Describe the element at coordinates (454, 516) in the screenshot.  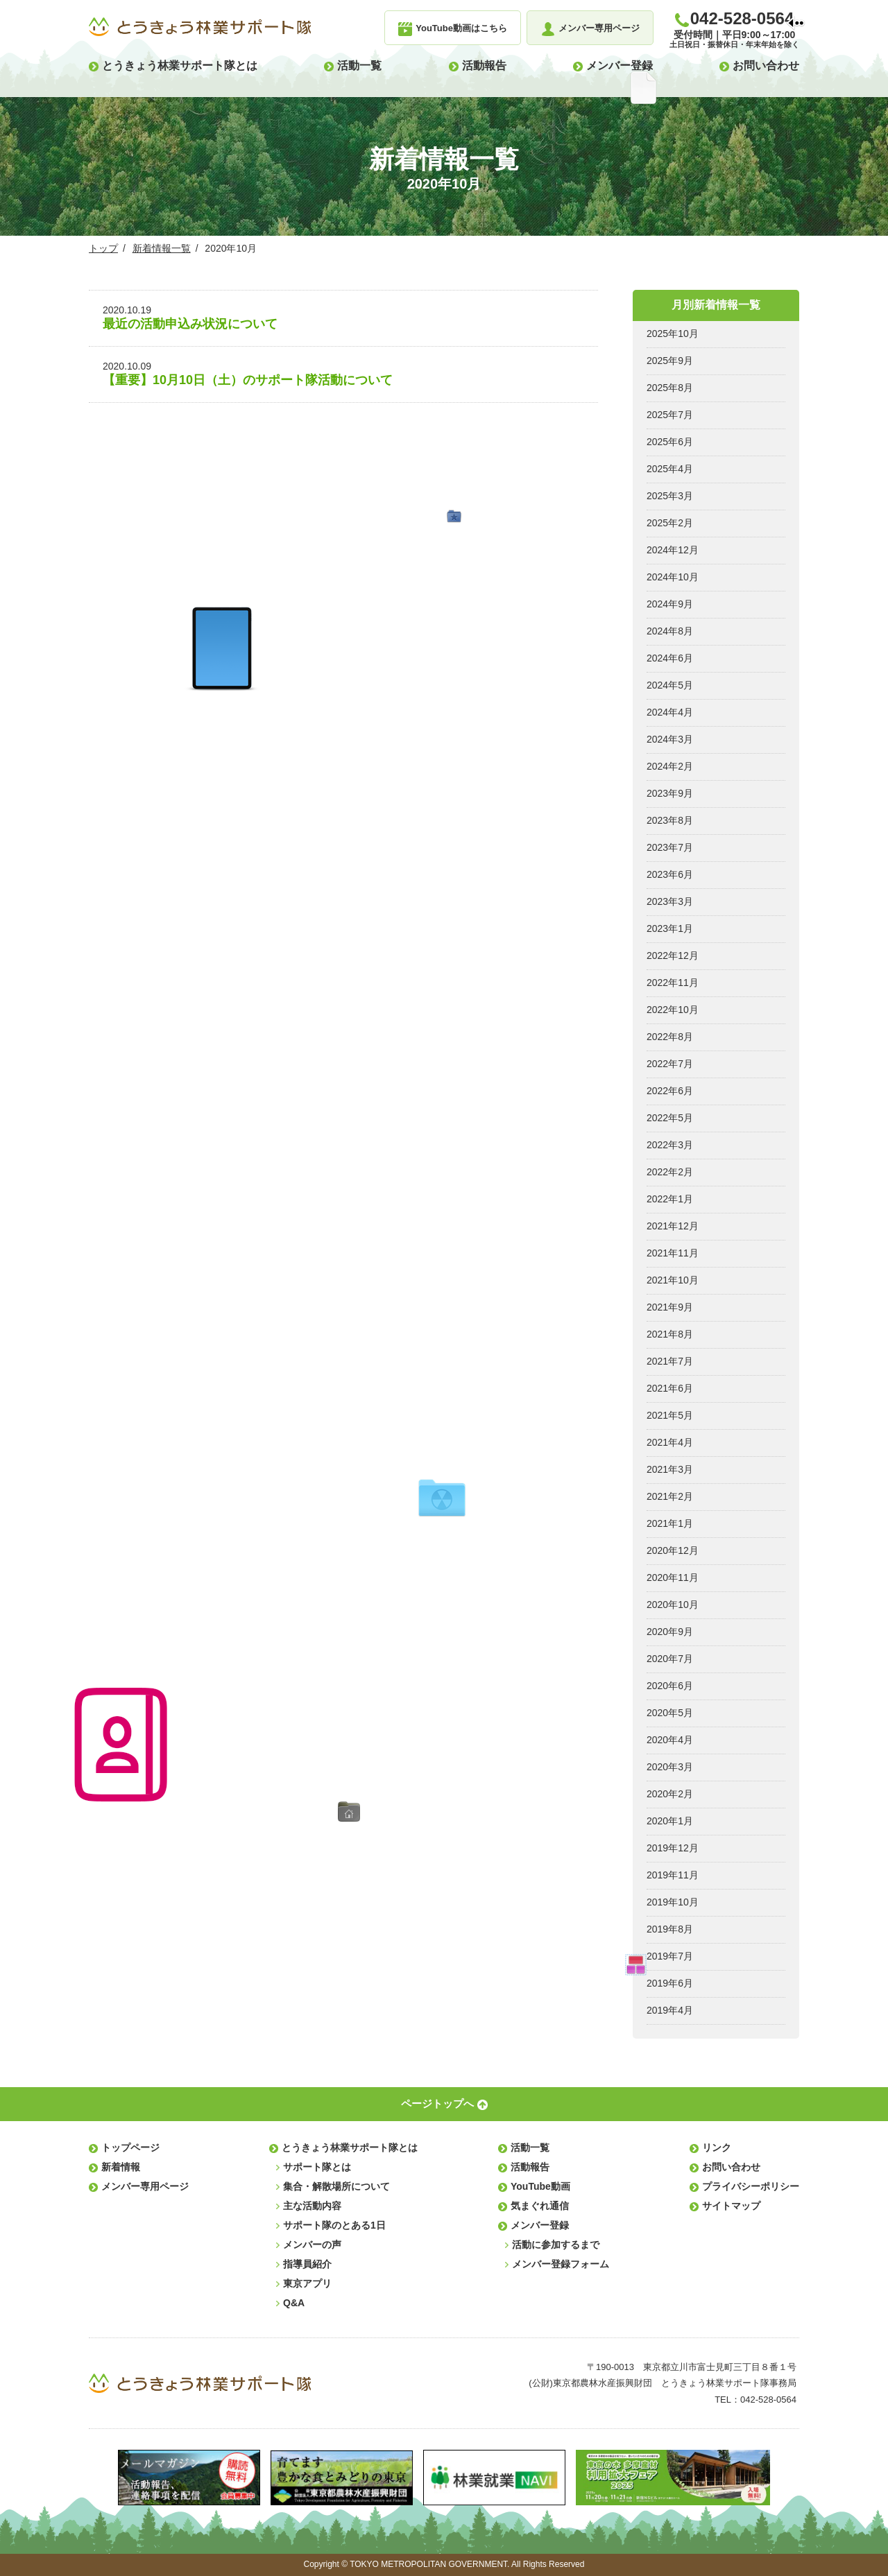
I see `access your favorites folder in the media library` at that location.